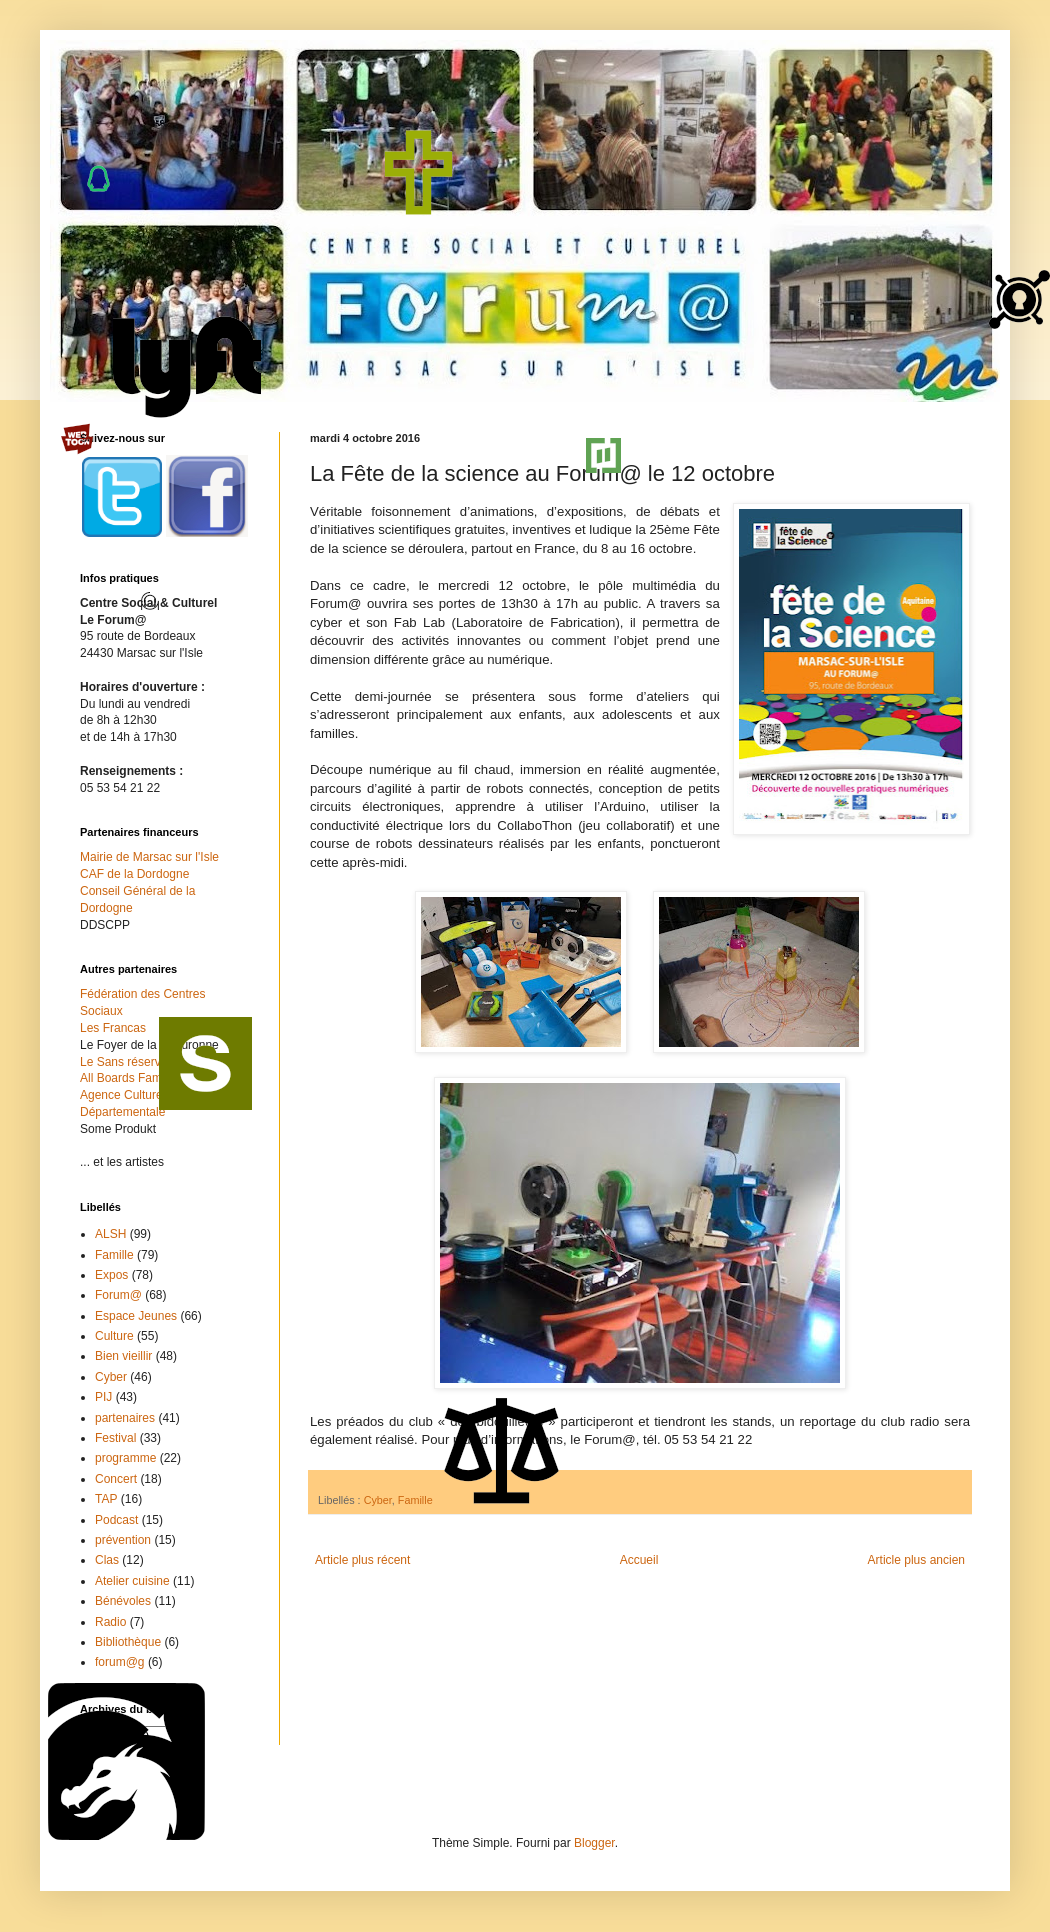 The height and width of the screenshot is (1932, 1050). What do you see at coordinates (187, 367) in the screenshot?
I see `open the lyft app` at bounding box center [187, 367].